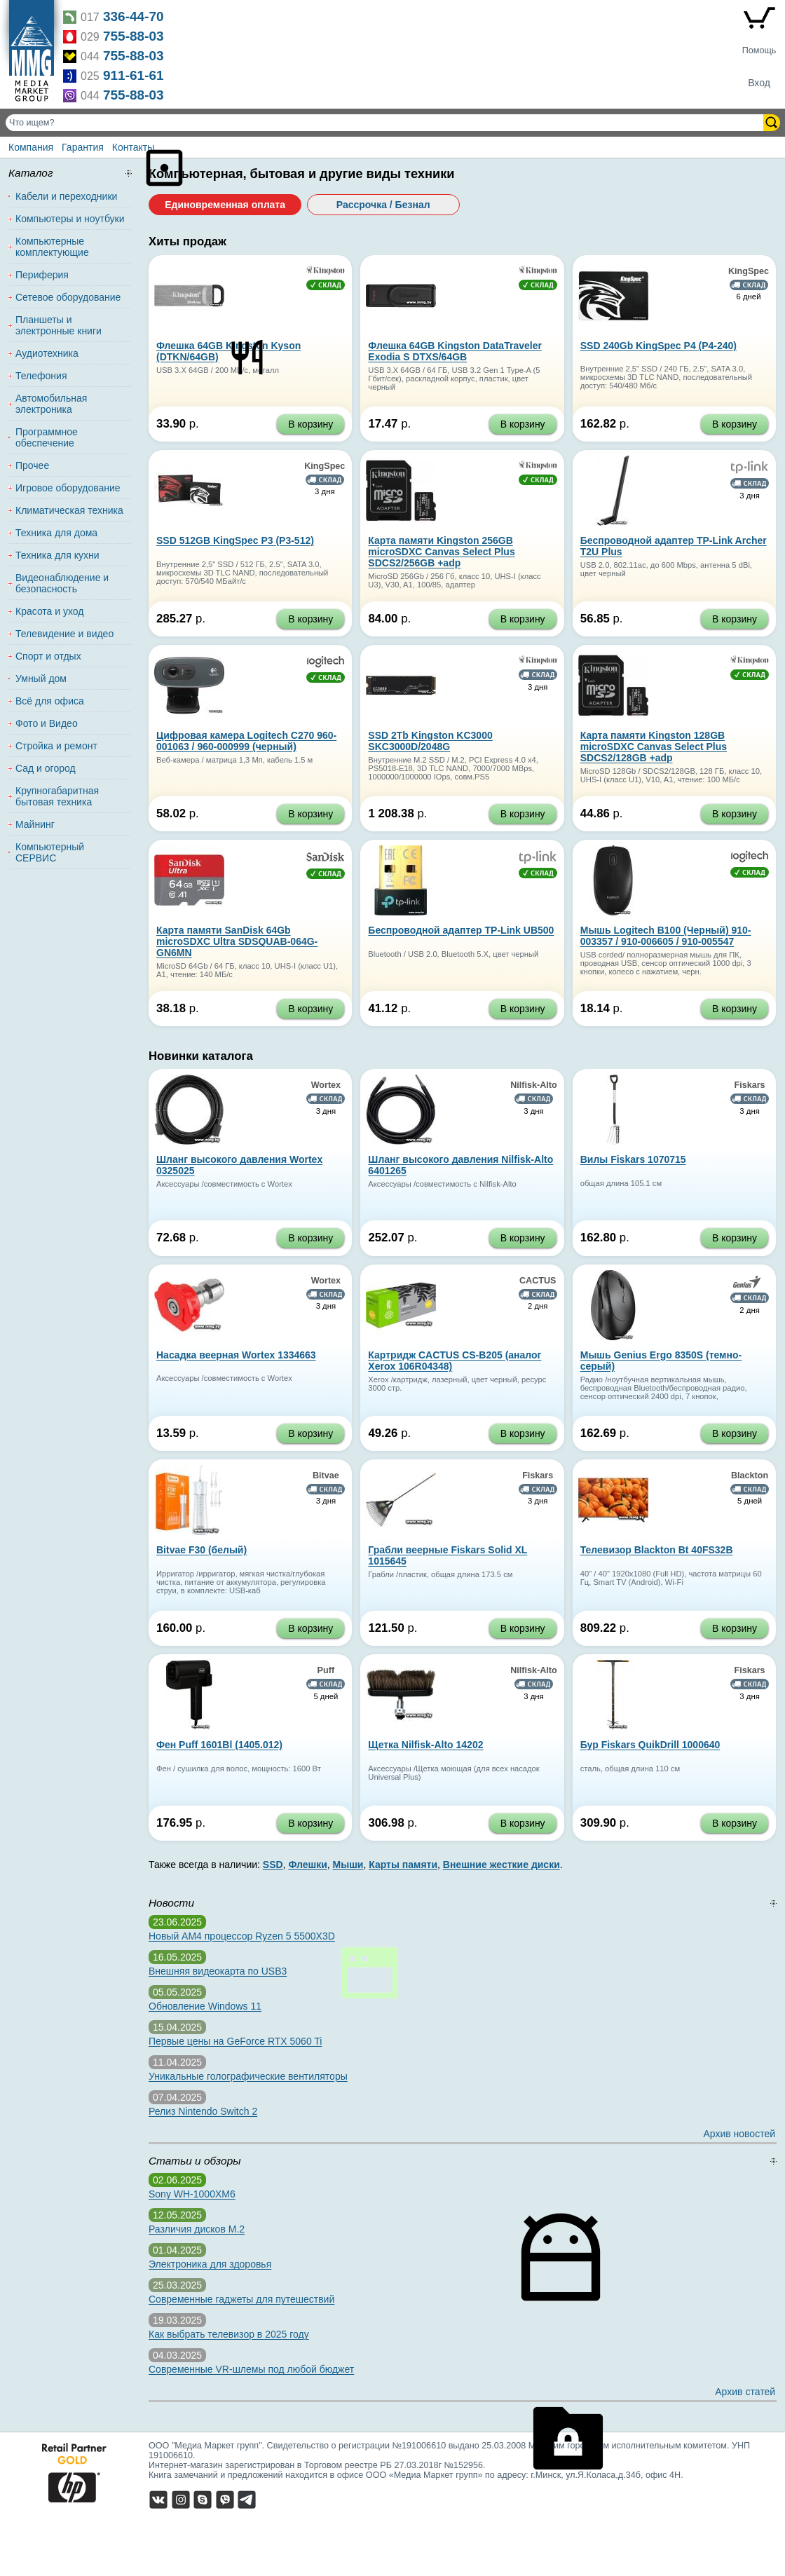 This screenshot has height=2576, width=785. I want to click on find nearby restaurants, so click(247, 357).